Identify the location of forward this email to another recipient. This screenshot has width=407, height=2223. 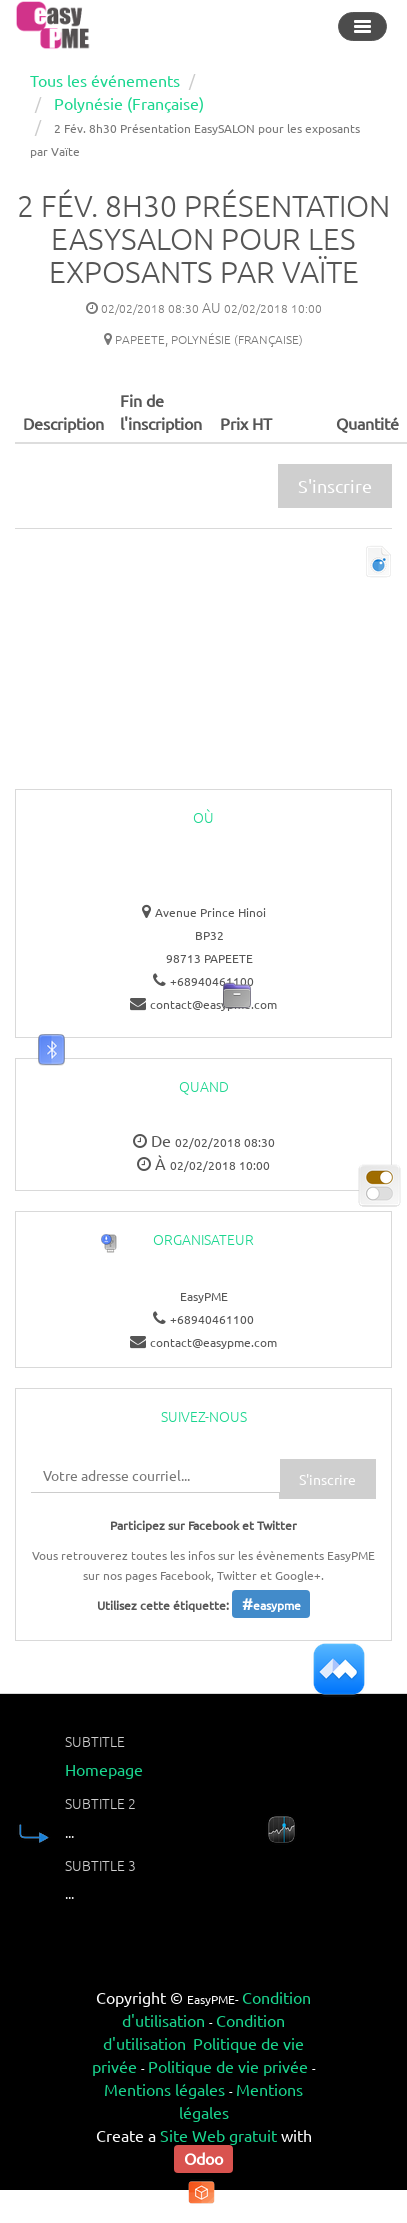
(34, 1833).